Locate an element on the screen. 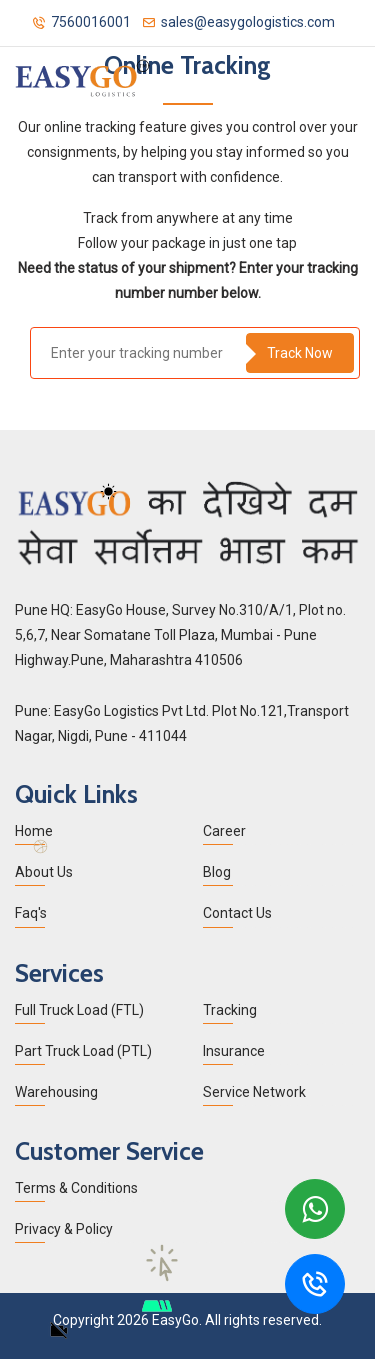 The image size is (375, 1359). camera is currently disabled or off is located at coordinates (59, 1331).